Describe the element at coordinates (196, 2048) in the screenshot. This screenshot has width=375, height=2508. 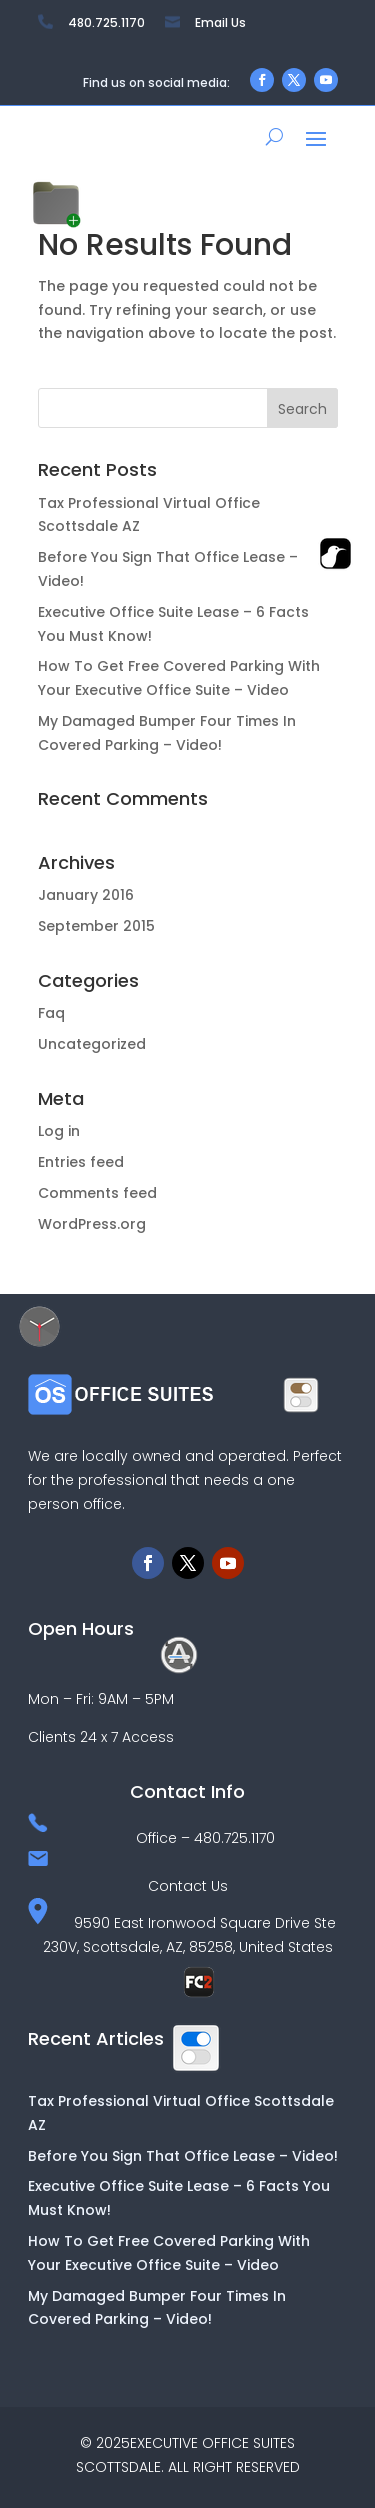
I see `open gnome tweaks application` at that location.